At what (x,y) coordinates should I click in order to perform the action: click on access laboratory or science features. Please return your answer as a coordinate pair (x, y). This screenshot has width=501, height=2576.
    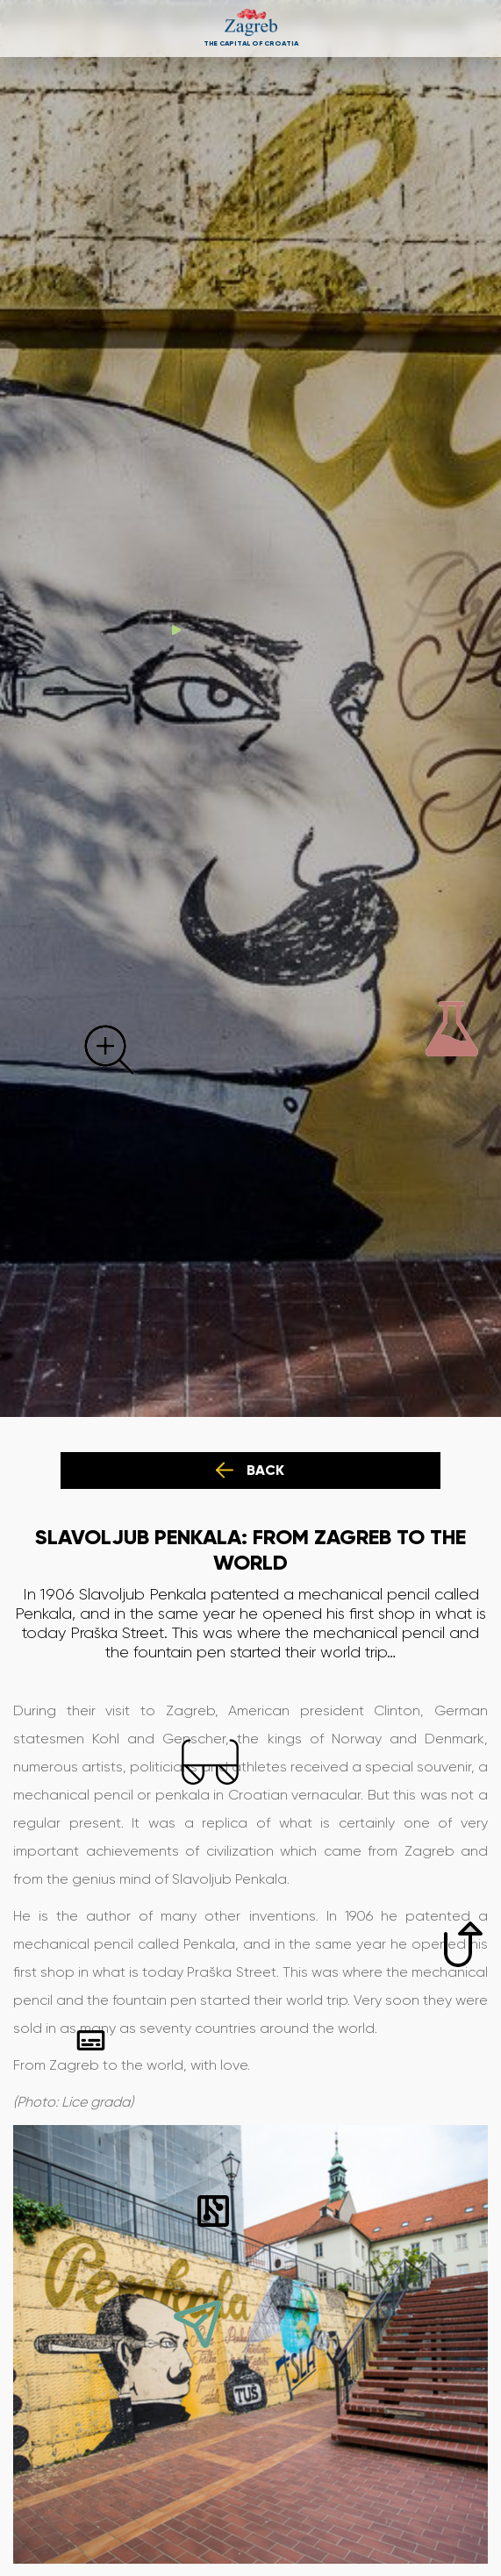
    Looking at the image, I should click on (452, 1030).